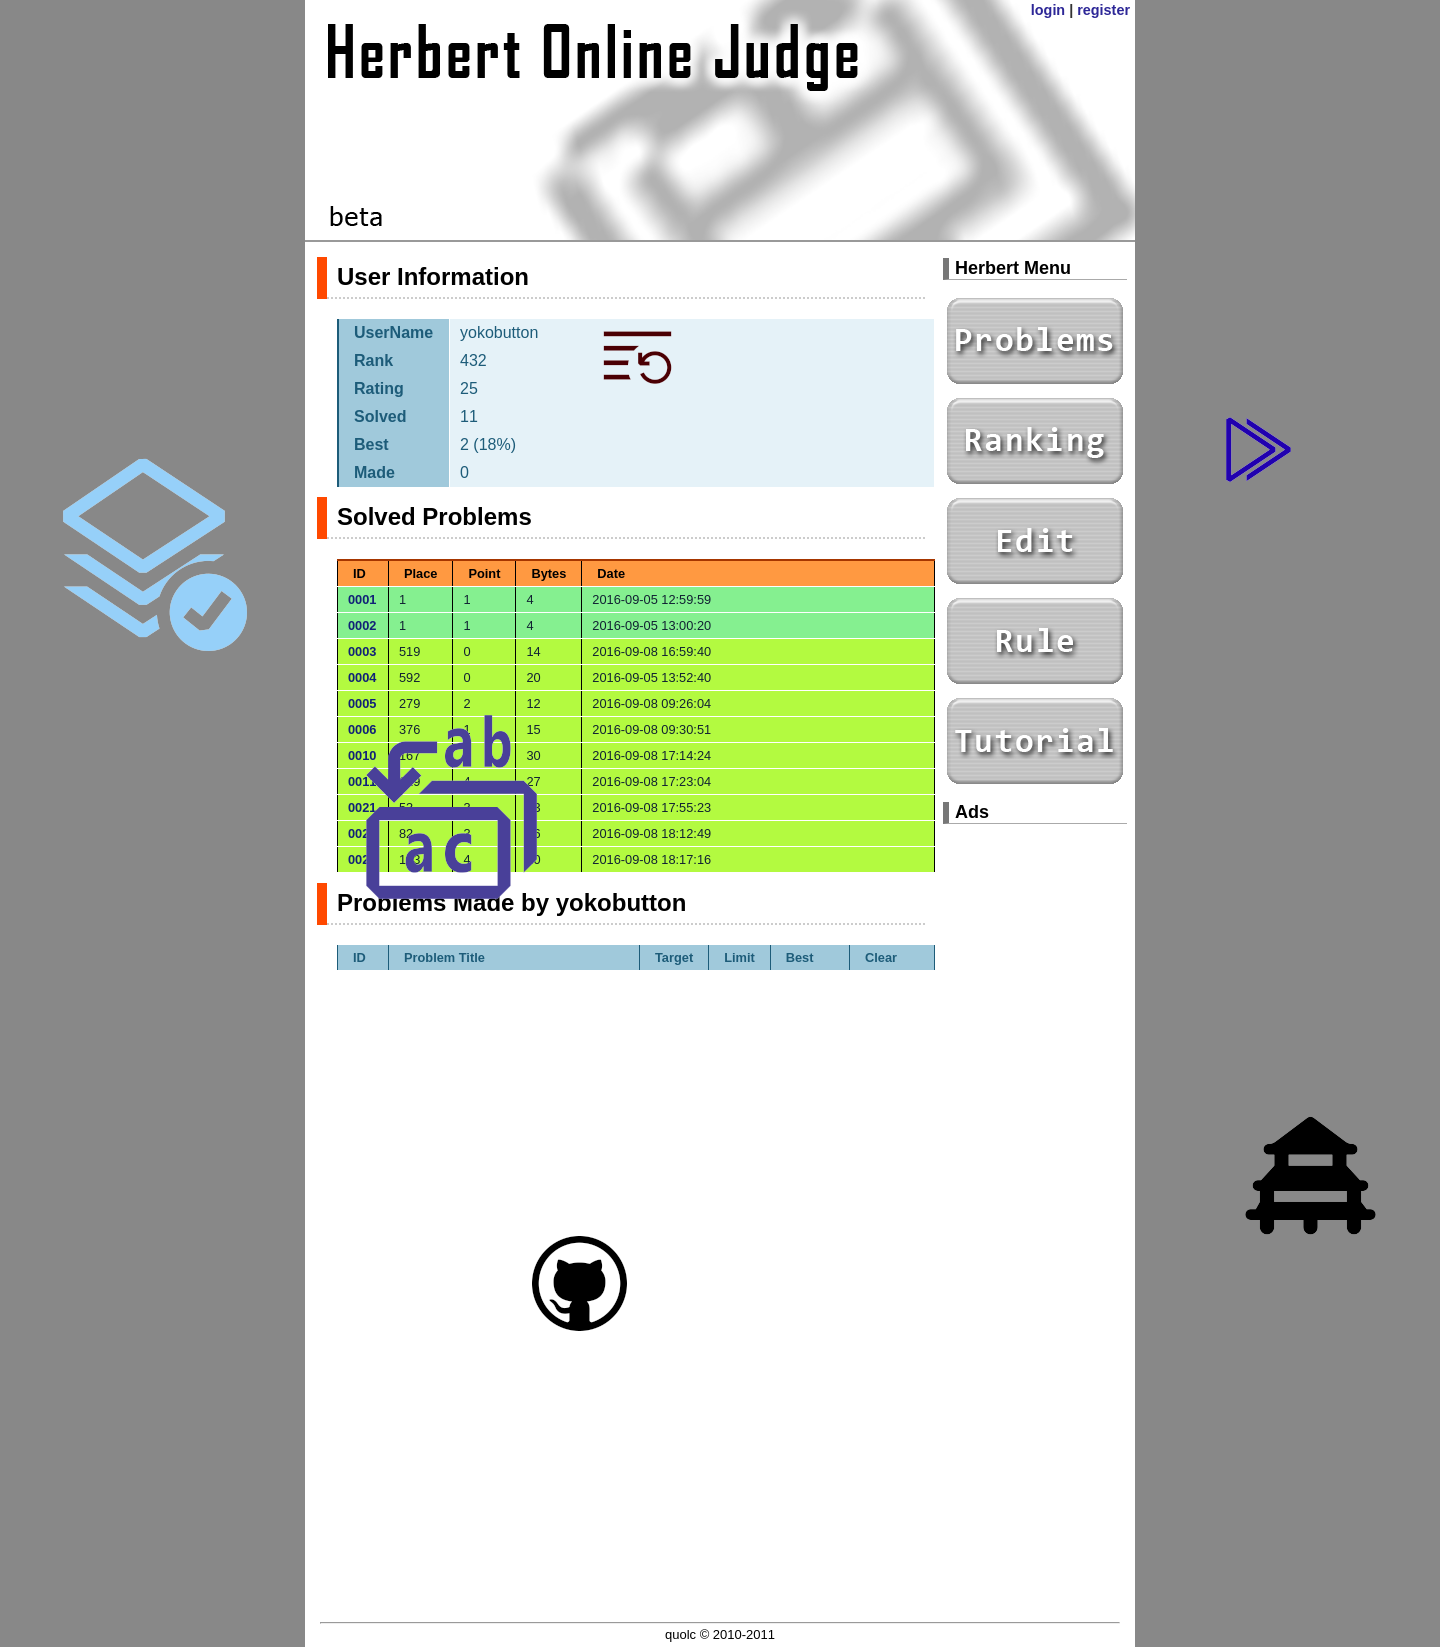 This screenshot has width=1440, height=1647. I want to click on run all tasks or scripts, so click(1256, 447).